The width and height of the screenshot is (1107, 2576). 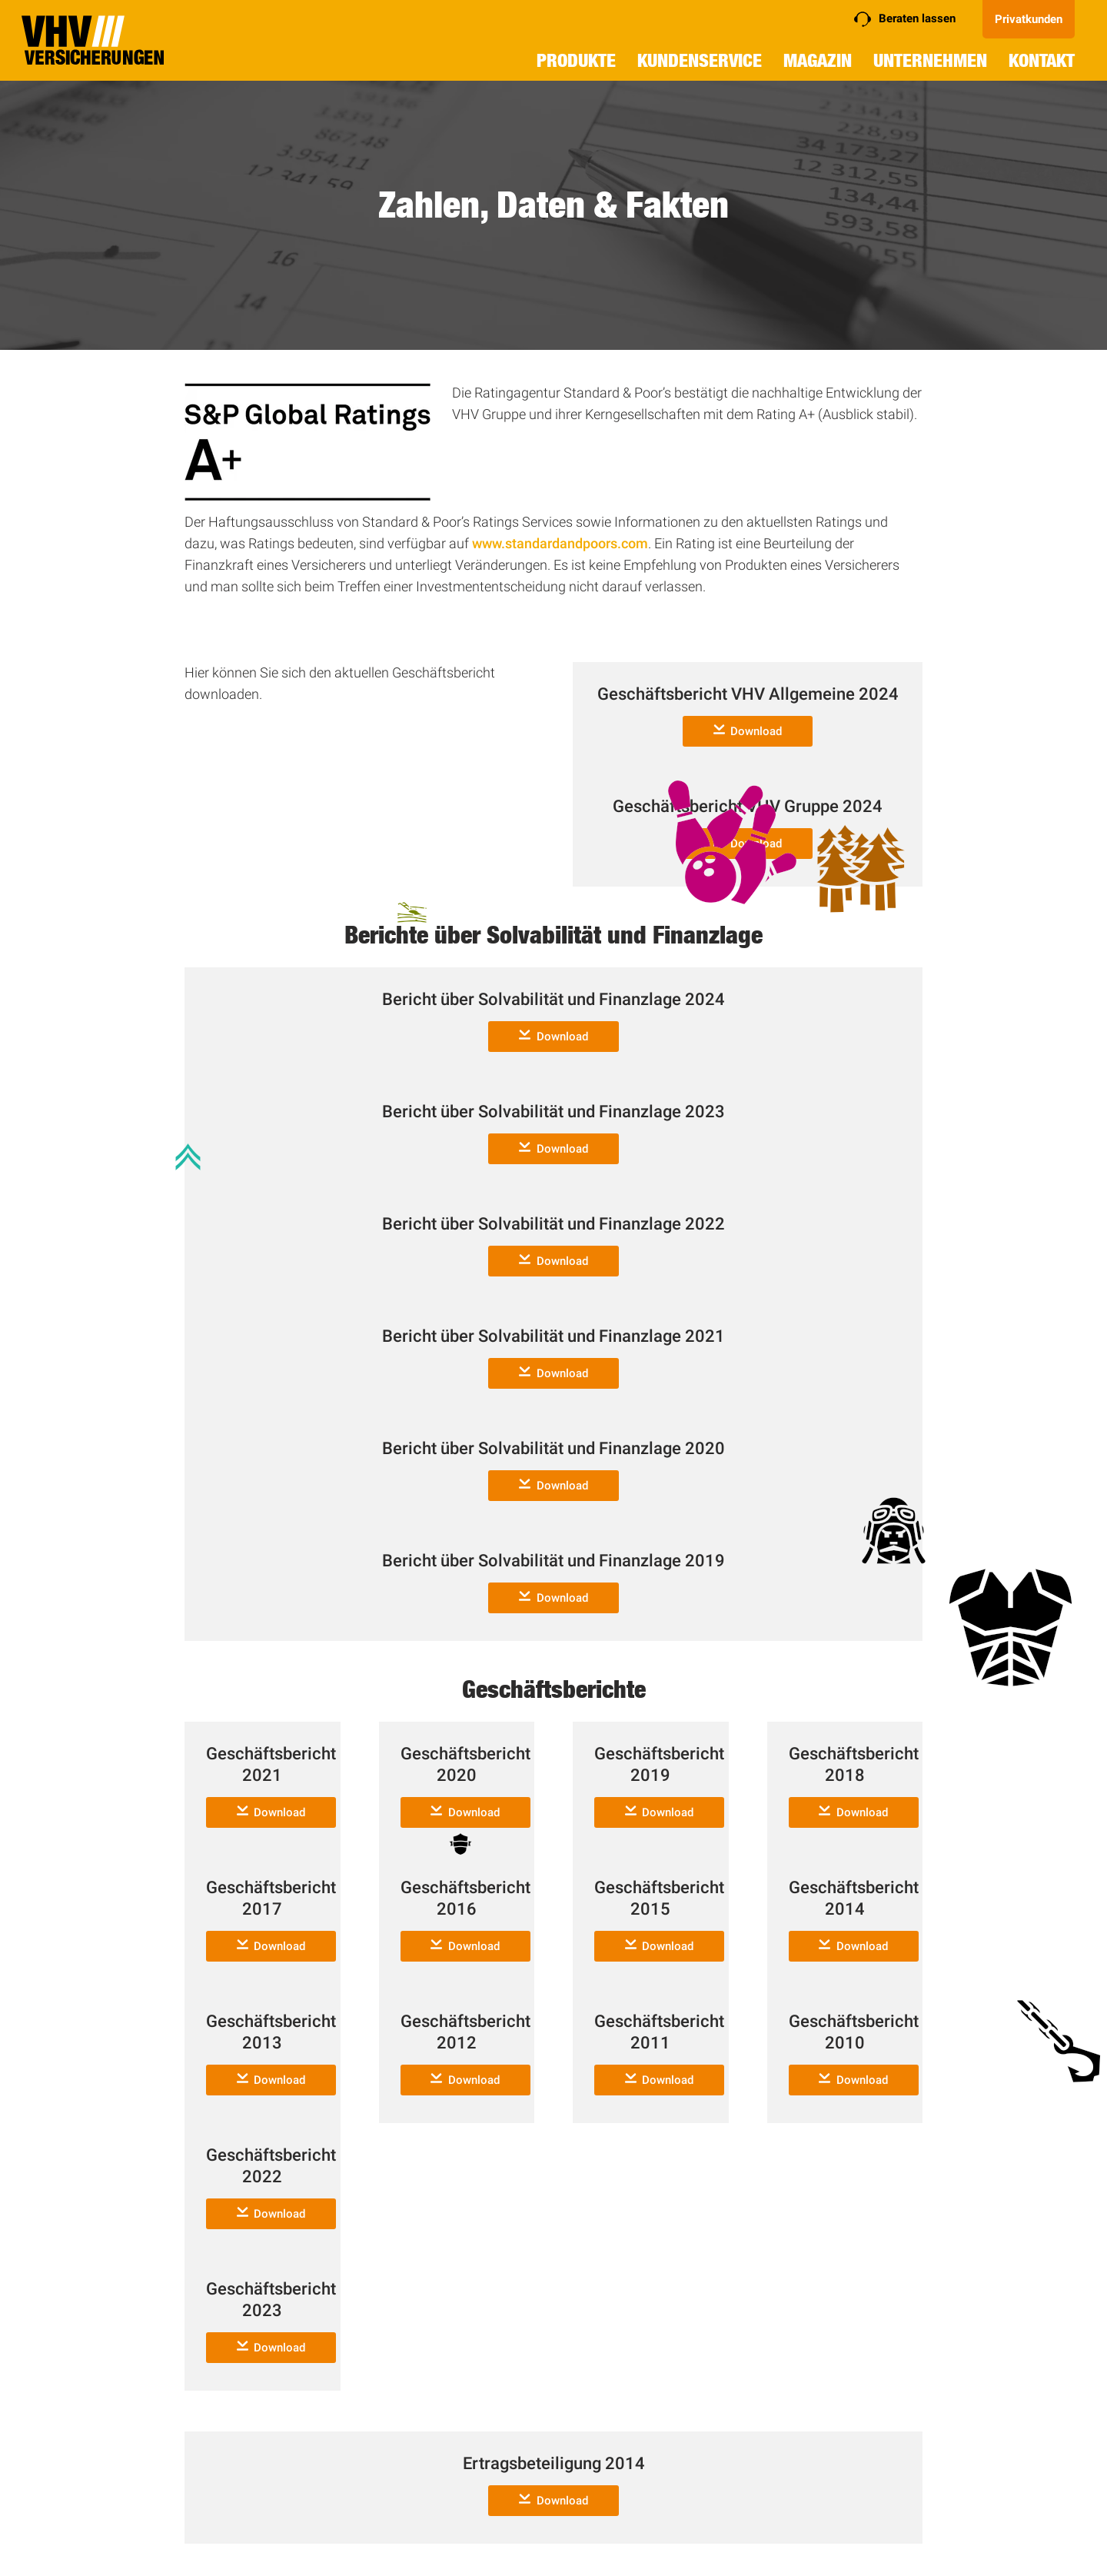 What do you see at coordinates (460, 1844) in the screenshot?
I see `view achievements or badges earned` at bounding box center [460, 1844].